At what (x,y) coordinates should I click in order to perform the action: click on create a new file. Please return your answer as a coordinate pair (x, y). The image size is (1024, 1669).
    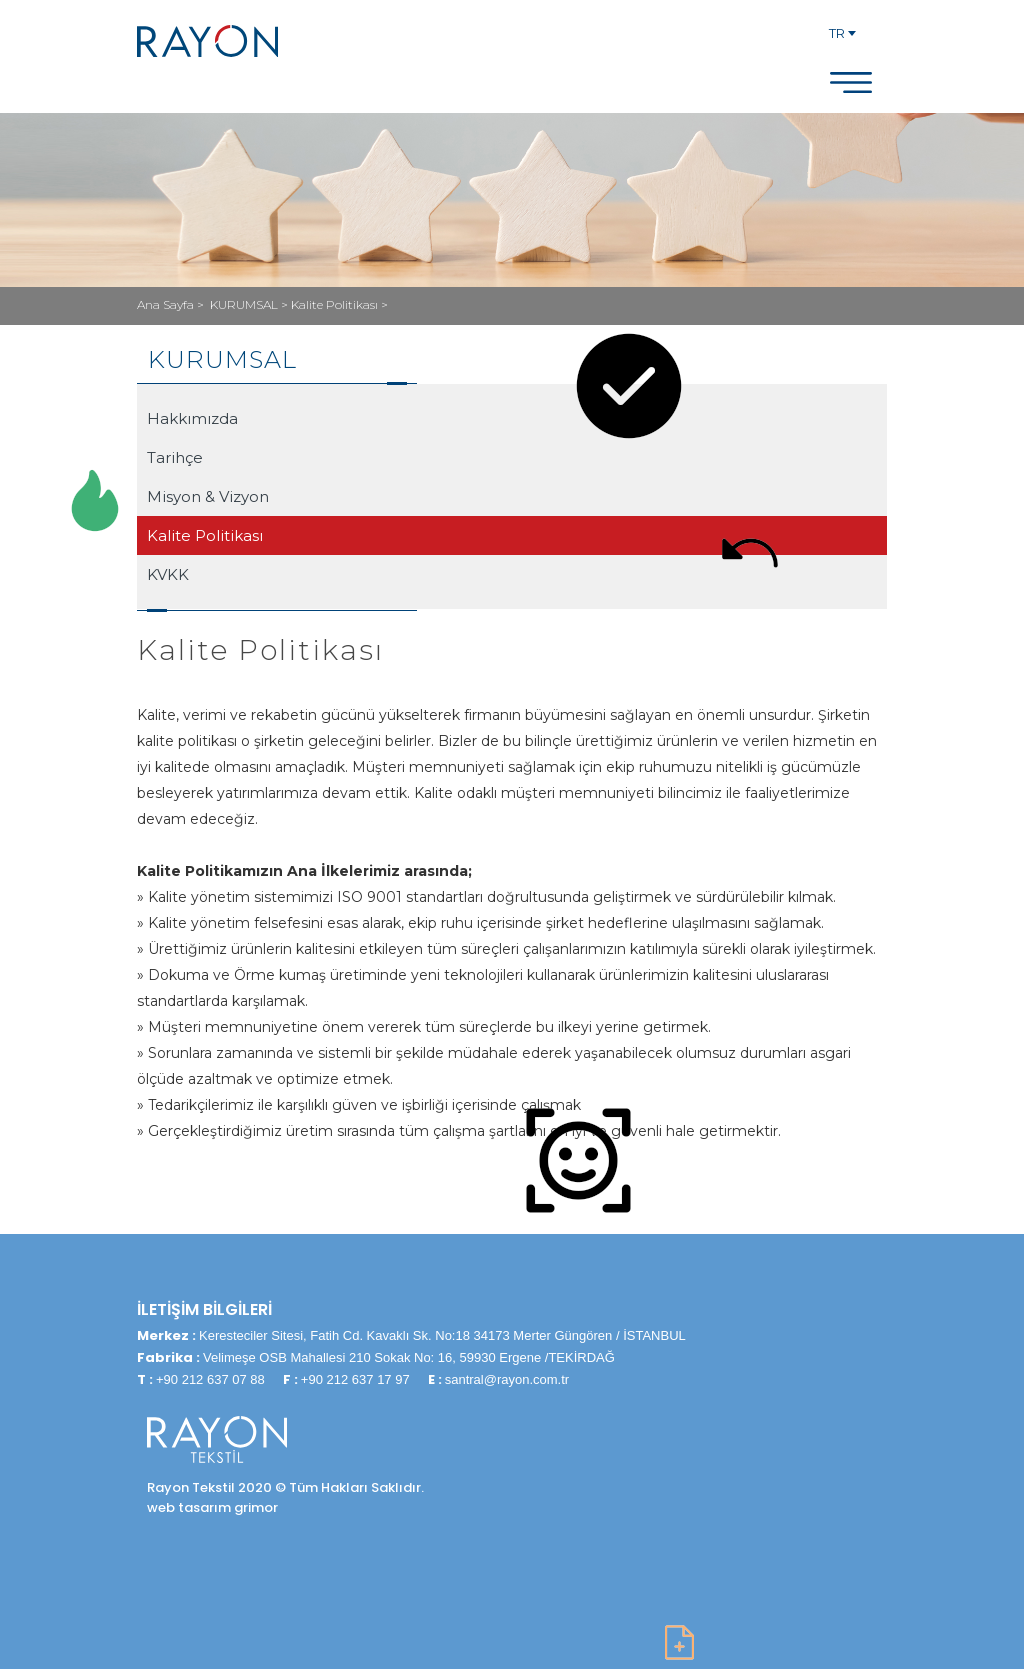
    Looking at the image, I should click on (679, 1642).